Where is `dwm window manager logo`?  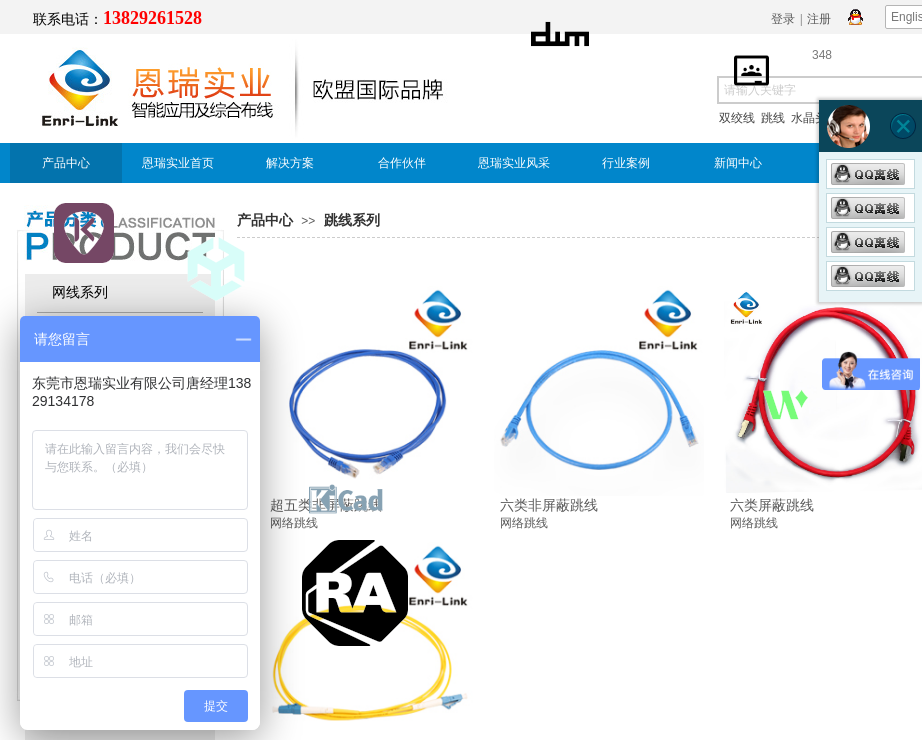 dwm window manager logo is located at coordinates (560, 34).